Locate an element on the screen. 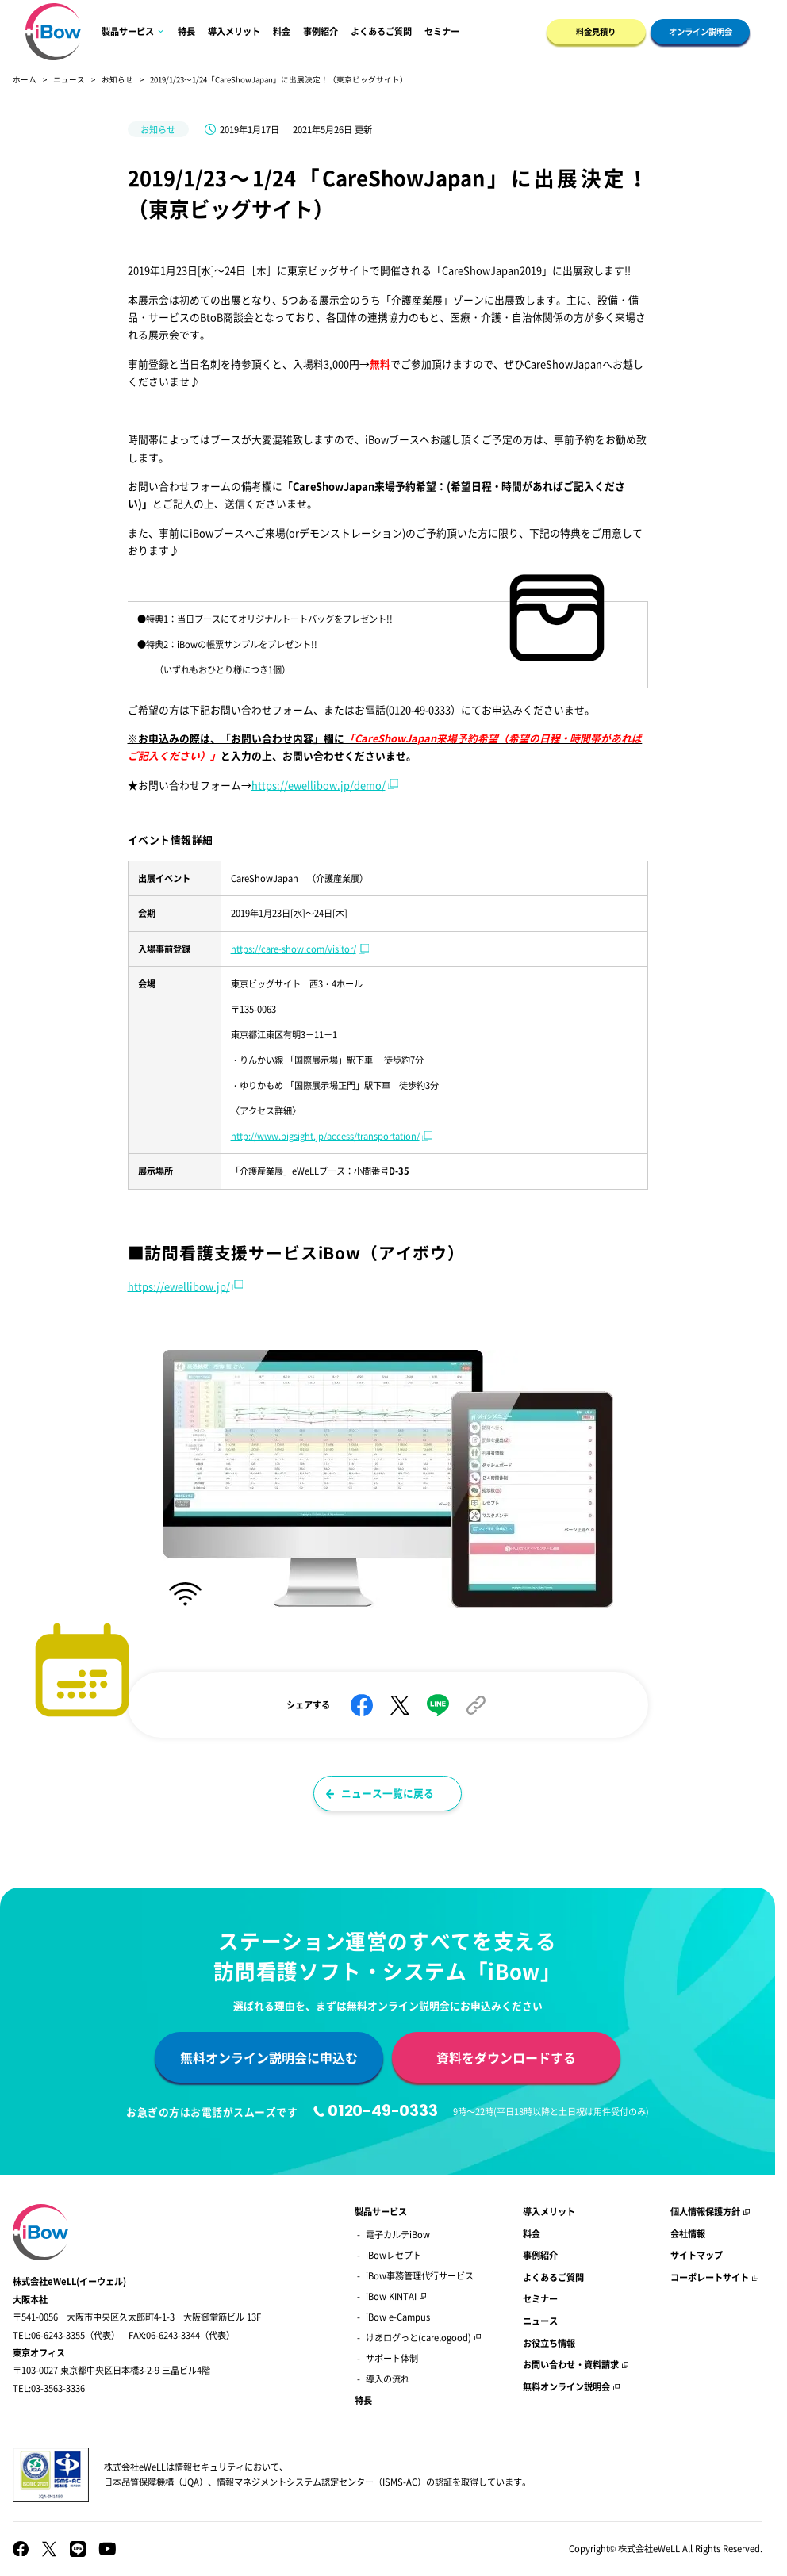 Image resolution: width=787 pixels, height=2576 pixels. access your wallet or payment methods is located at coordinates (557, 618).